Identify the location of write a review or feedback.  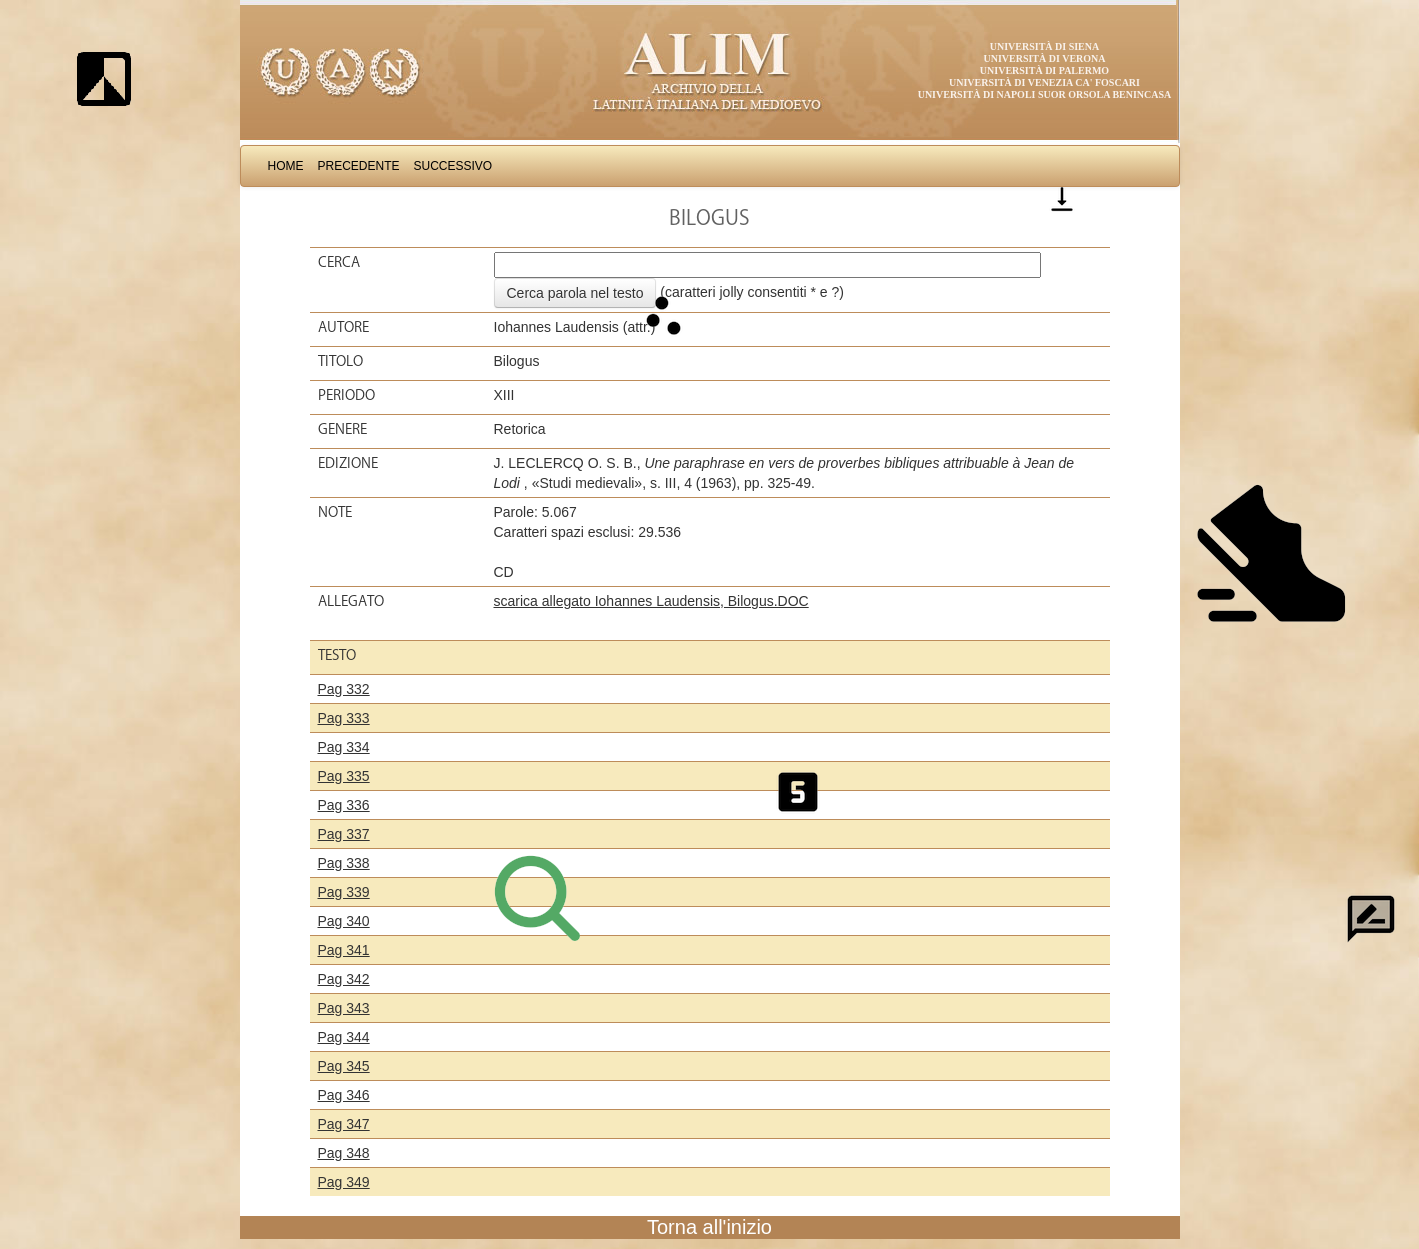
(1371, 919).